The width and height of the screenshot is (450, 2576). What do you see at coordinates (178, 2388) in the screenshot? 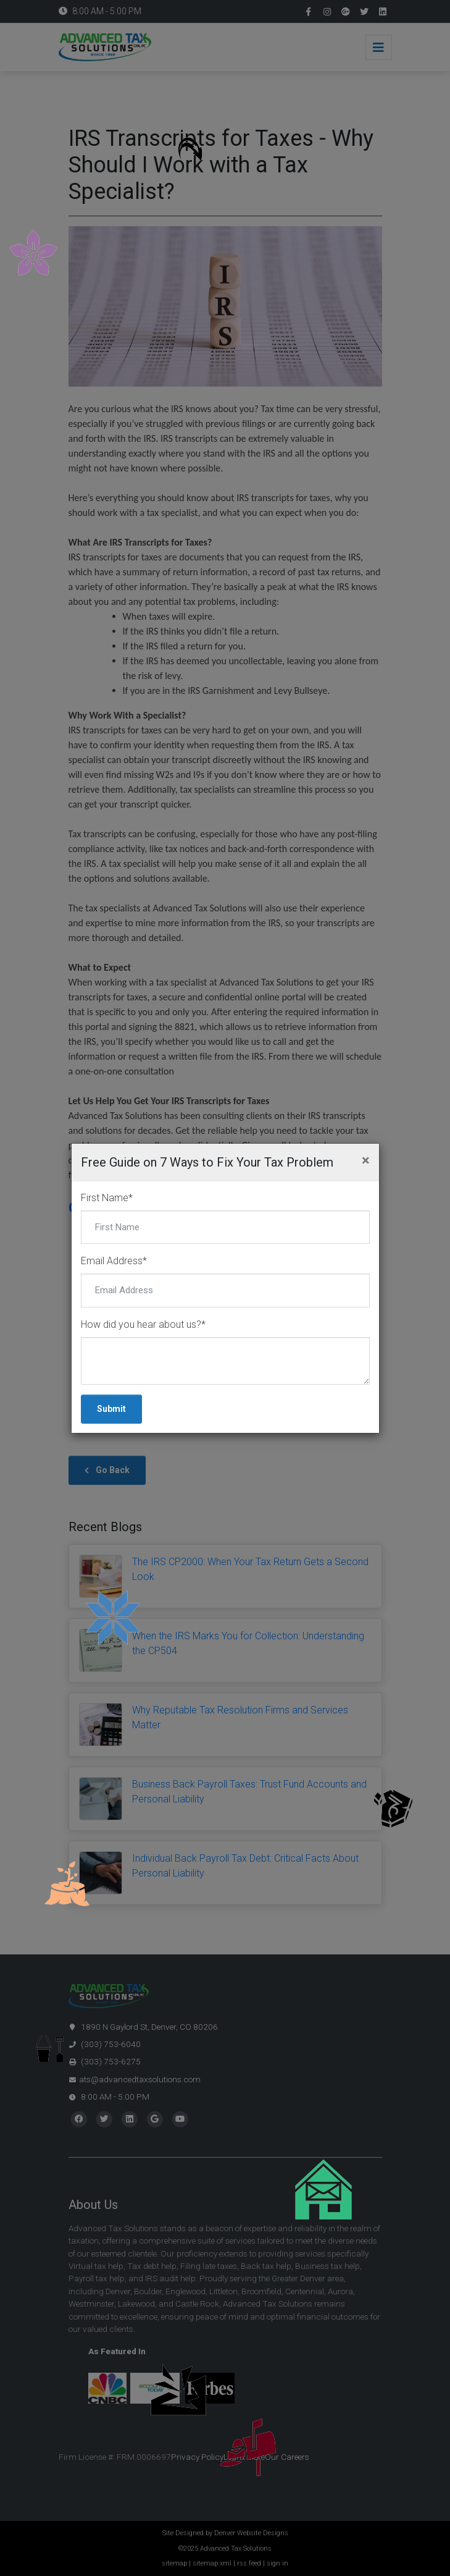
I see `indicates structural damage or crack detected` at bounding box center [178, 2388].